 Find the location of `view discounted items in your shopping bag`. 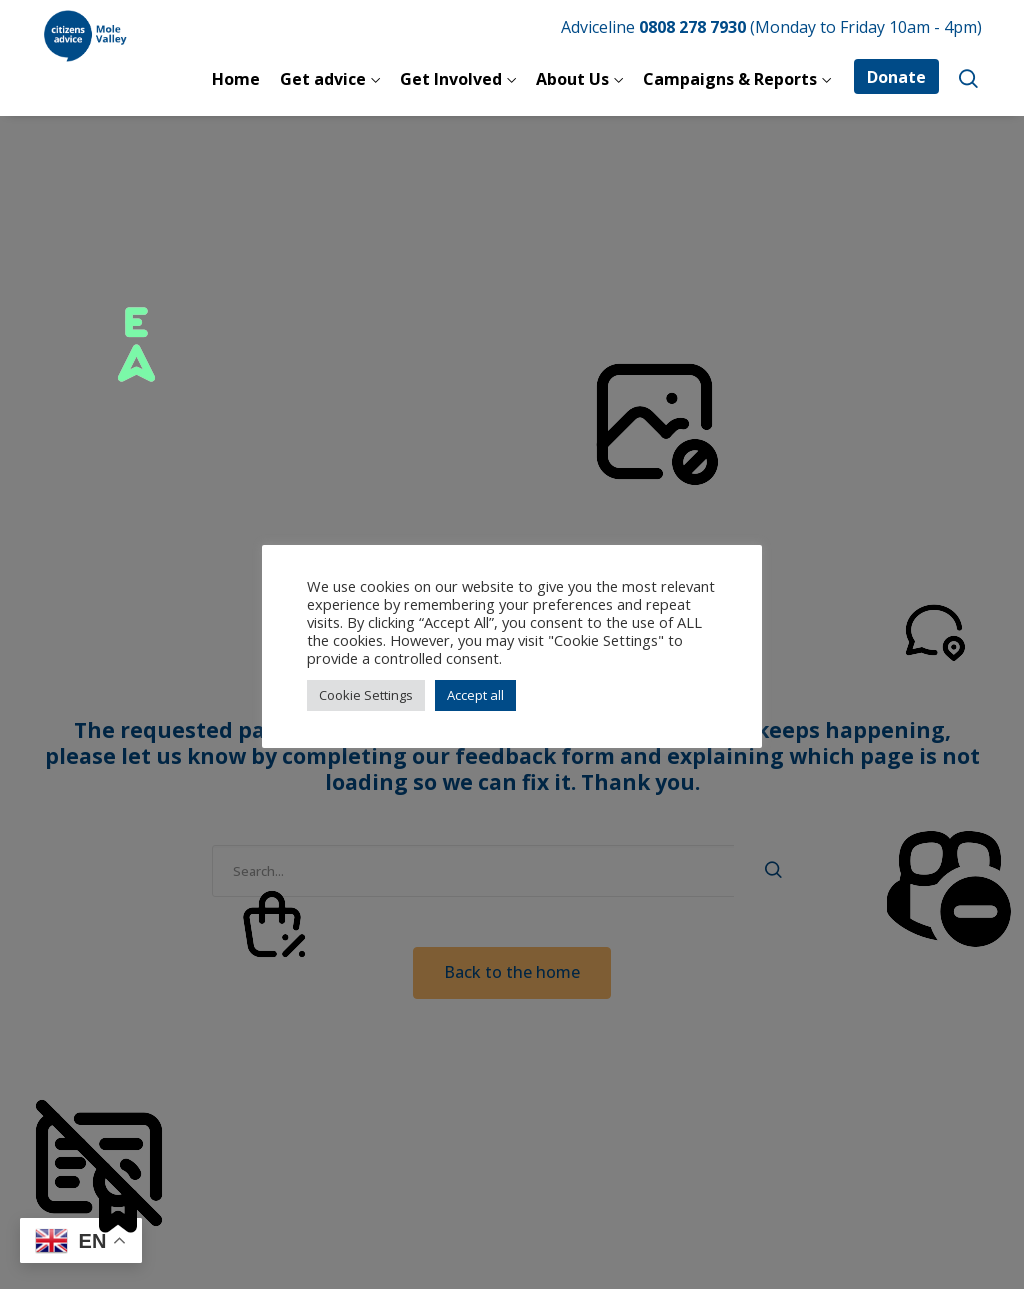

view discounted items in your shopping bag is located at coordinates (272, 924).